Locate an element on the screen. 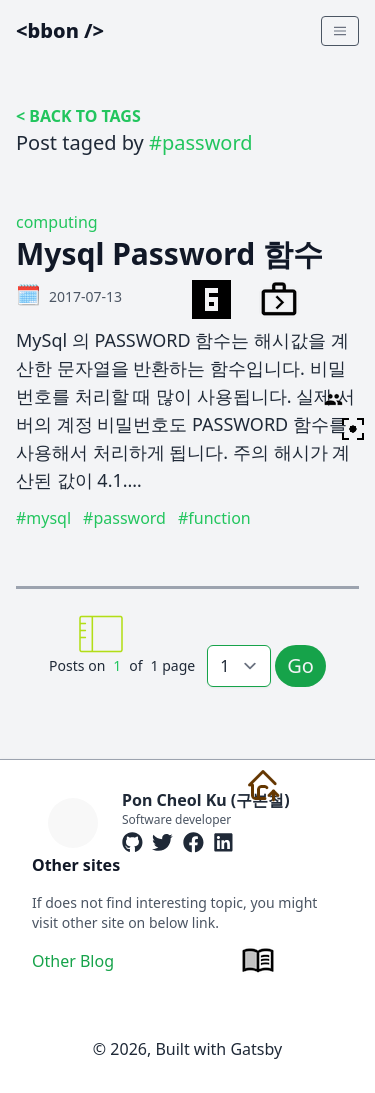 Image resolution: width=375 pixels, height=1093 pixels. navigate up to home directory is located at coordinates (263, 785).